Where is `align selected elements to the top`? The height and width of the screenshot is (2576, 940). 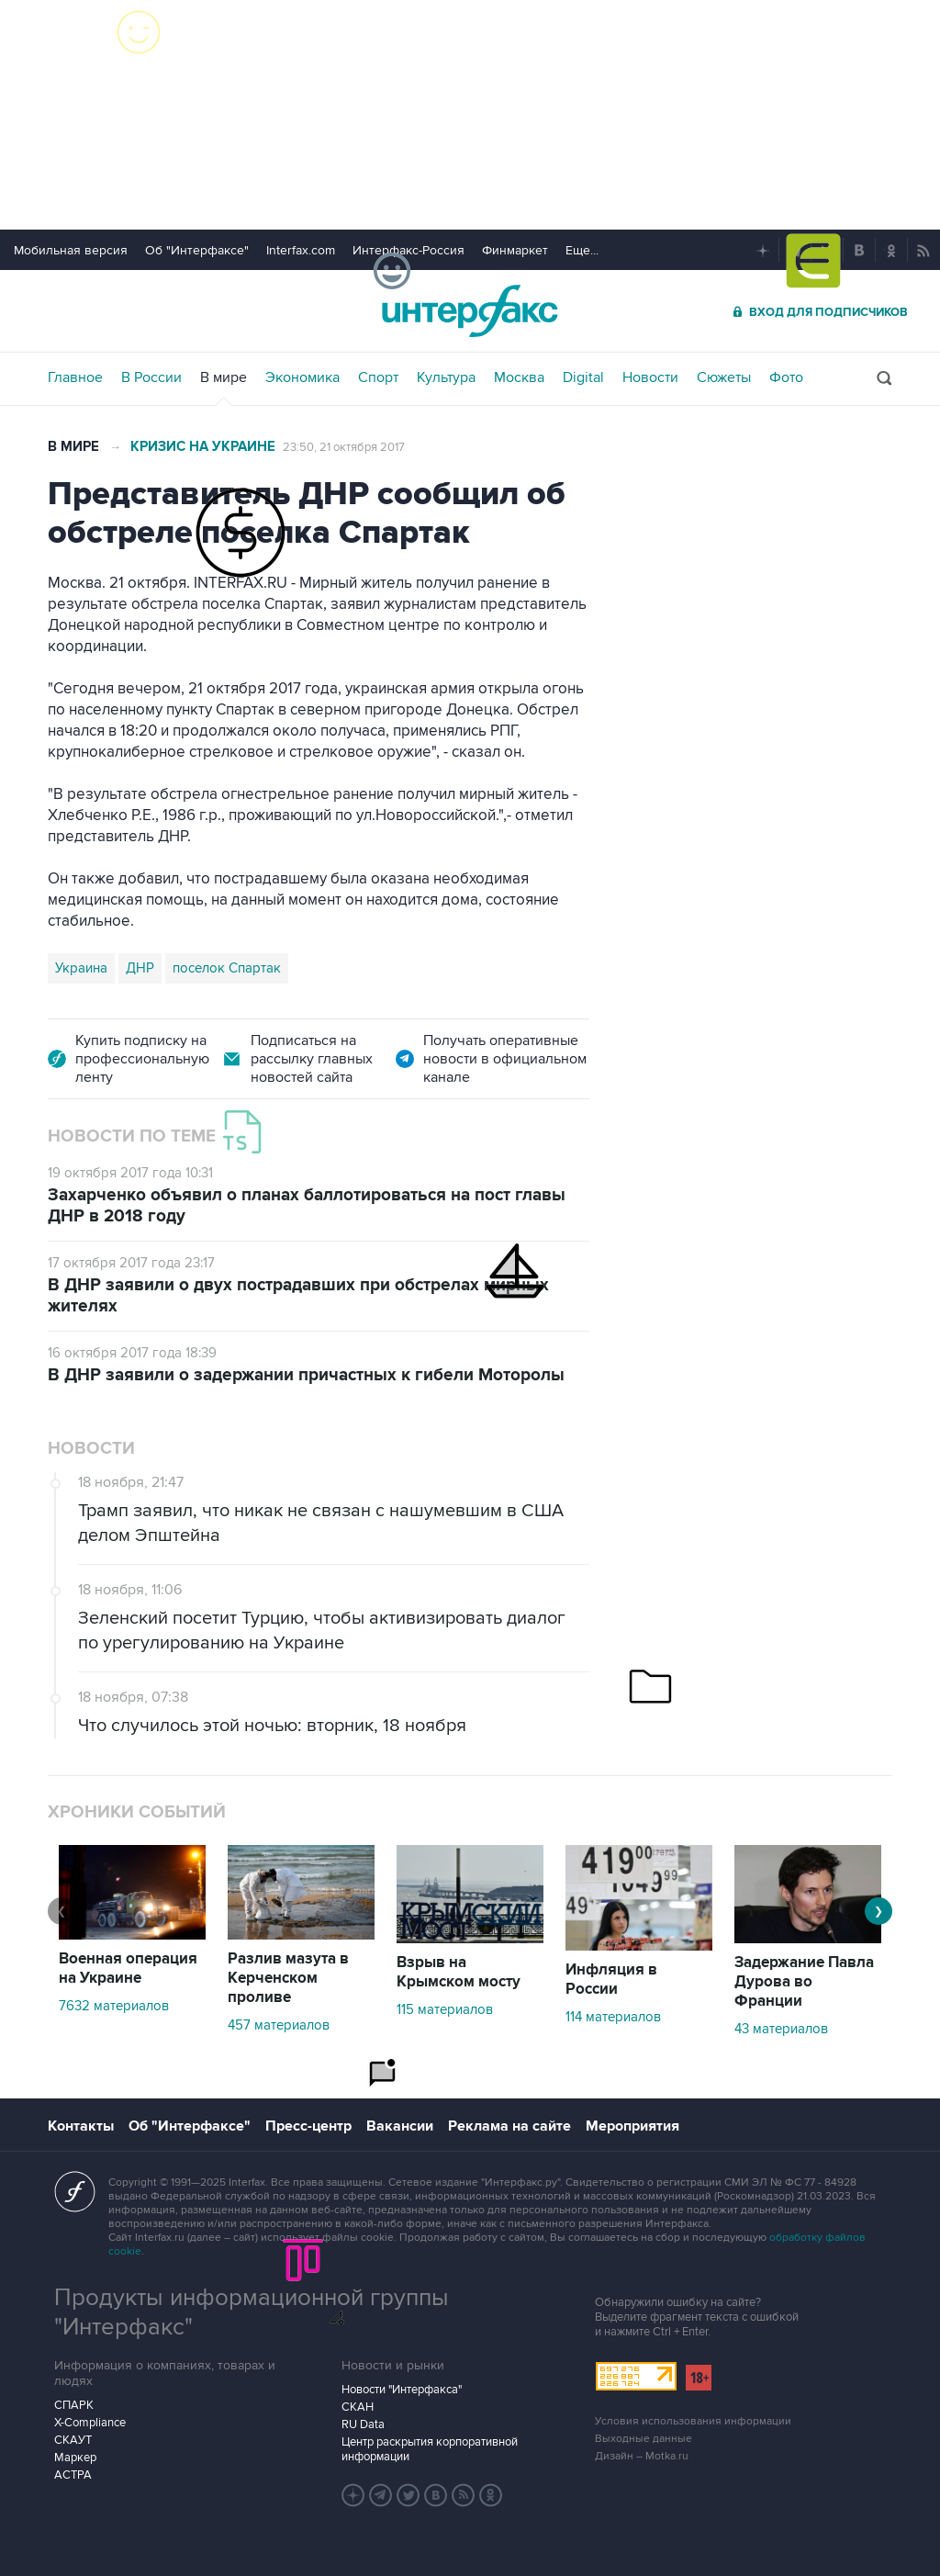 align selected elements to the top is located at coordinates (303, 2259).